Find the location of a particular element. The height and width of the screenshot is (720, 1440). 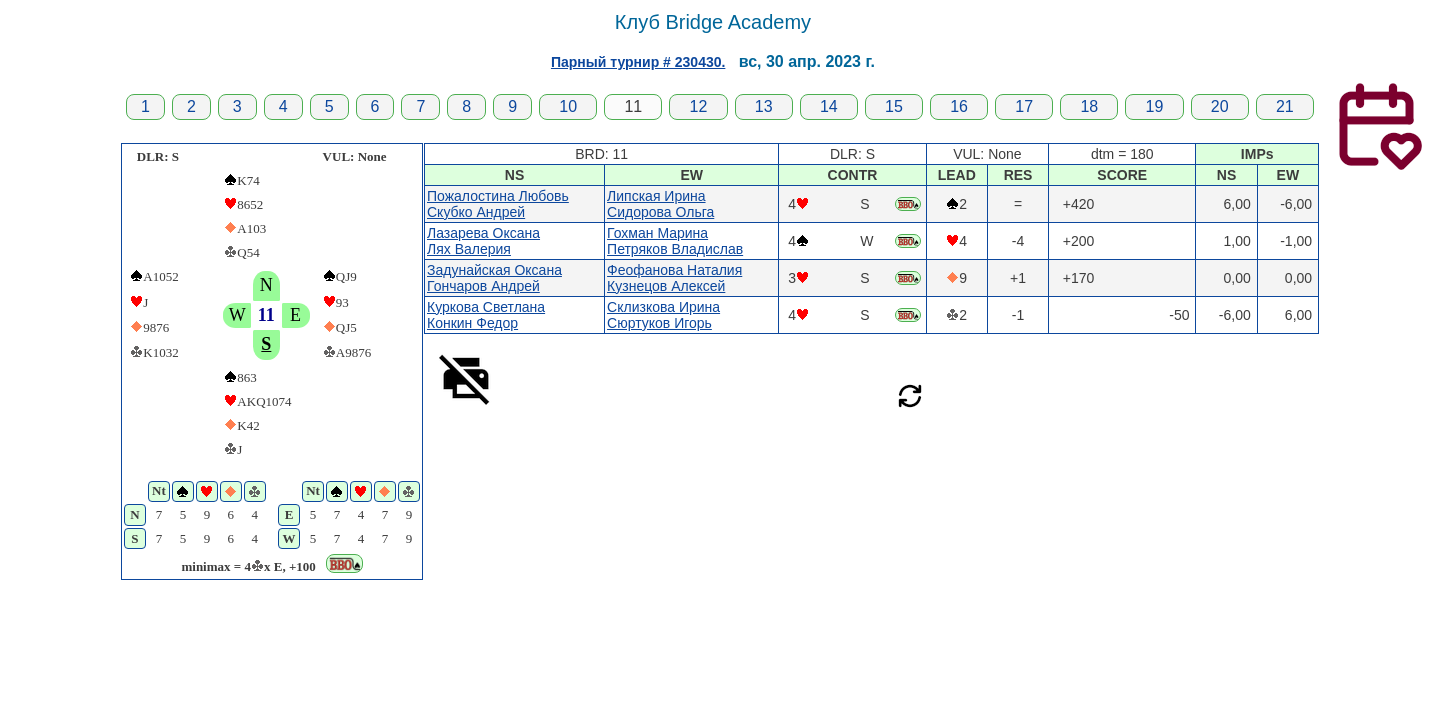

printing is unavailable or disabled is located at coordinates (466, 378).